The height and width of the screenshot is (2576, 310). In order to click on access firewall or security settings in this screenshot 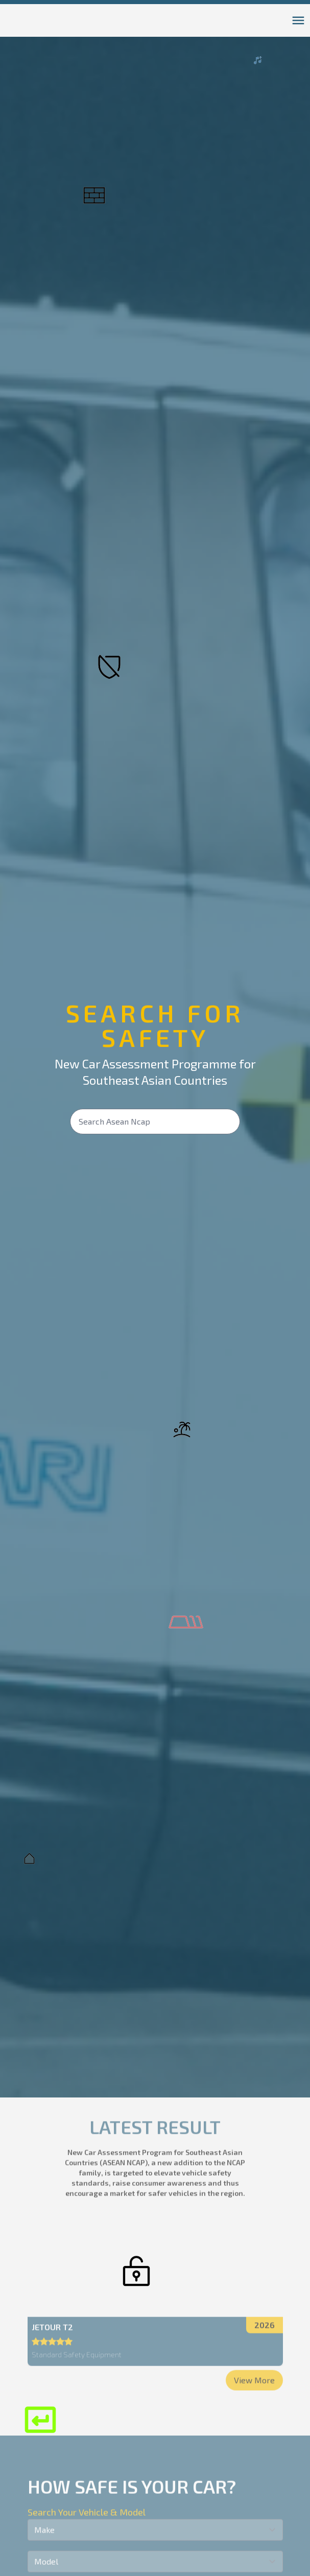, I will do `click(94, 195)`.